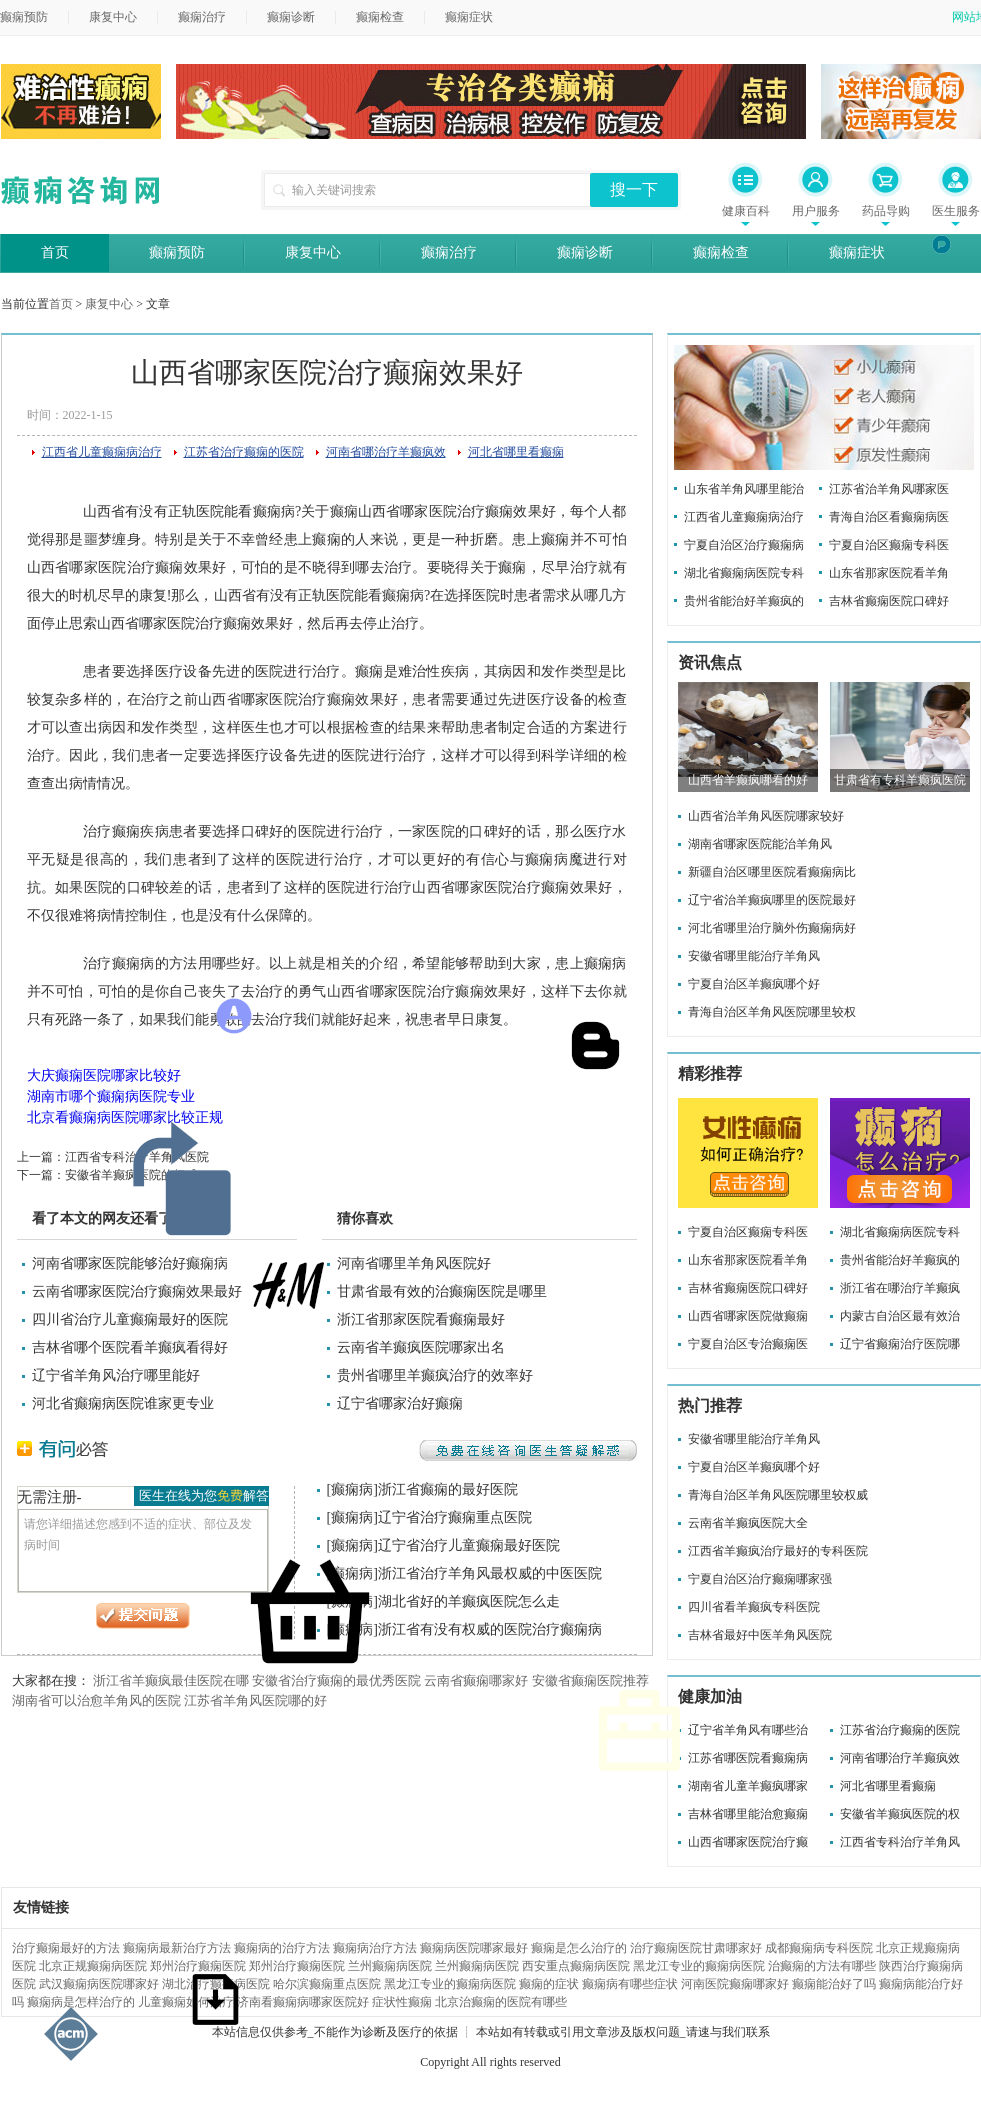  I want to click on rotate object clockwise, so click(182, 1181).